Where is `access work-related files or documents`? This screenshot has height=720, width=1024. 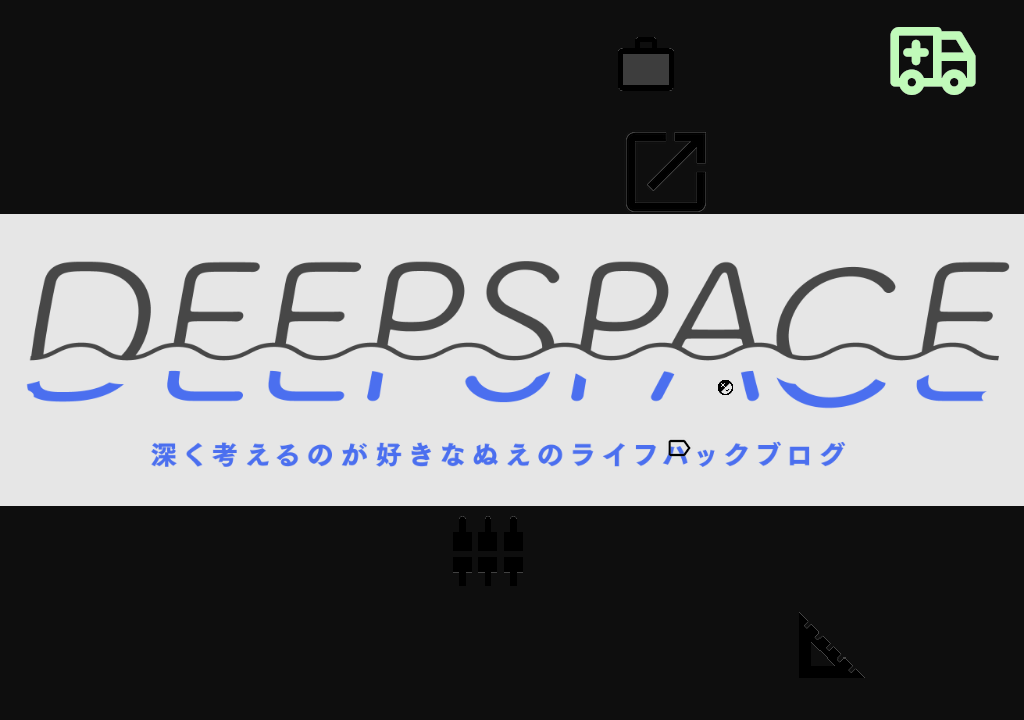
access work-related files or documents is located at coordinates (646, 65).